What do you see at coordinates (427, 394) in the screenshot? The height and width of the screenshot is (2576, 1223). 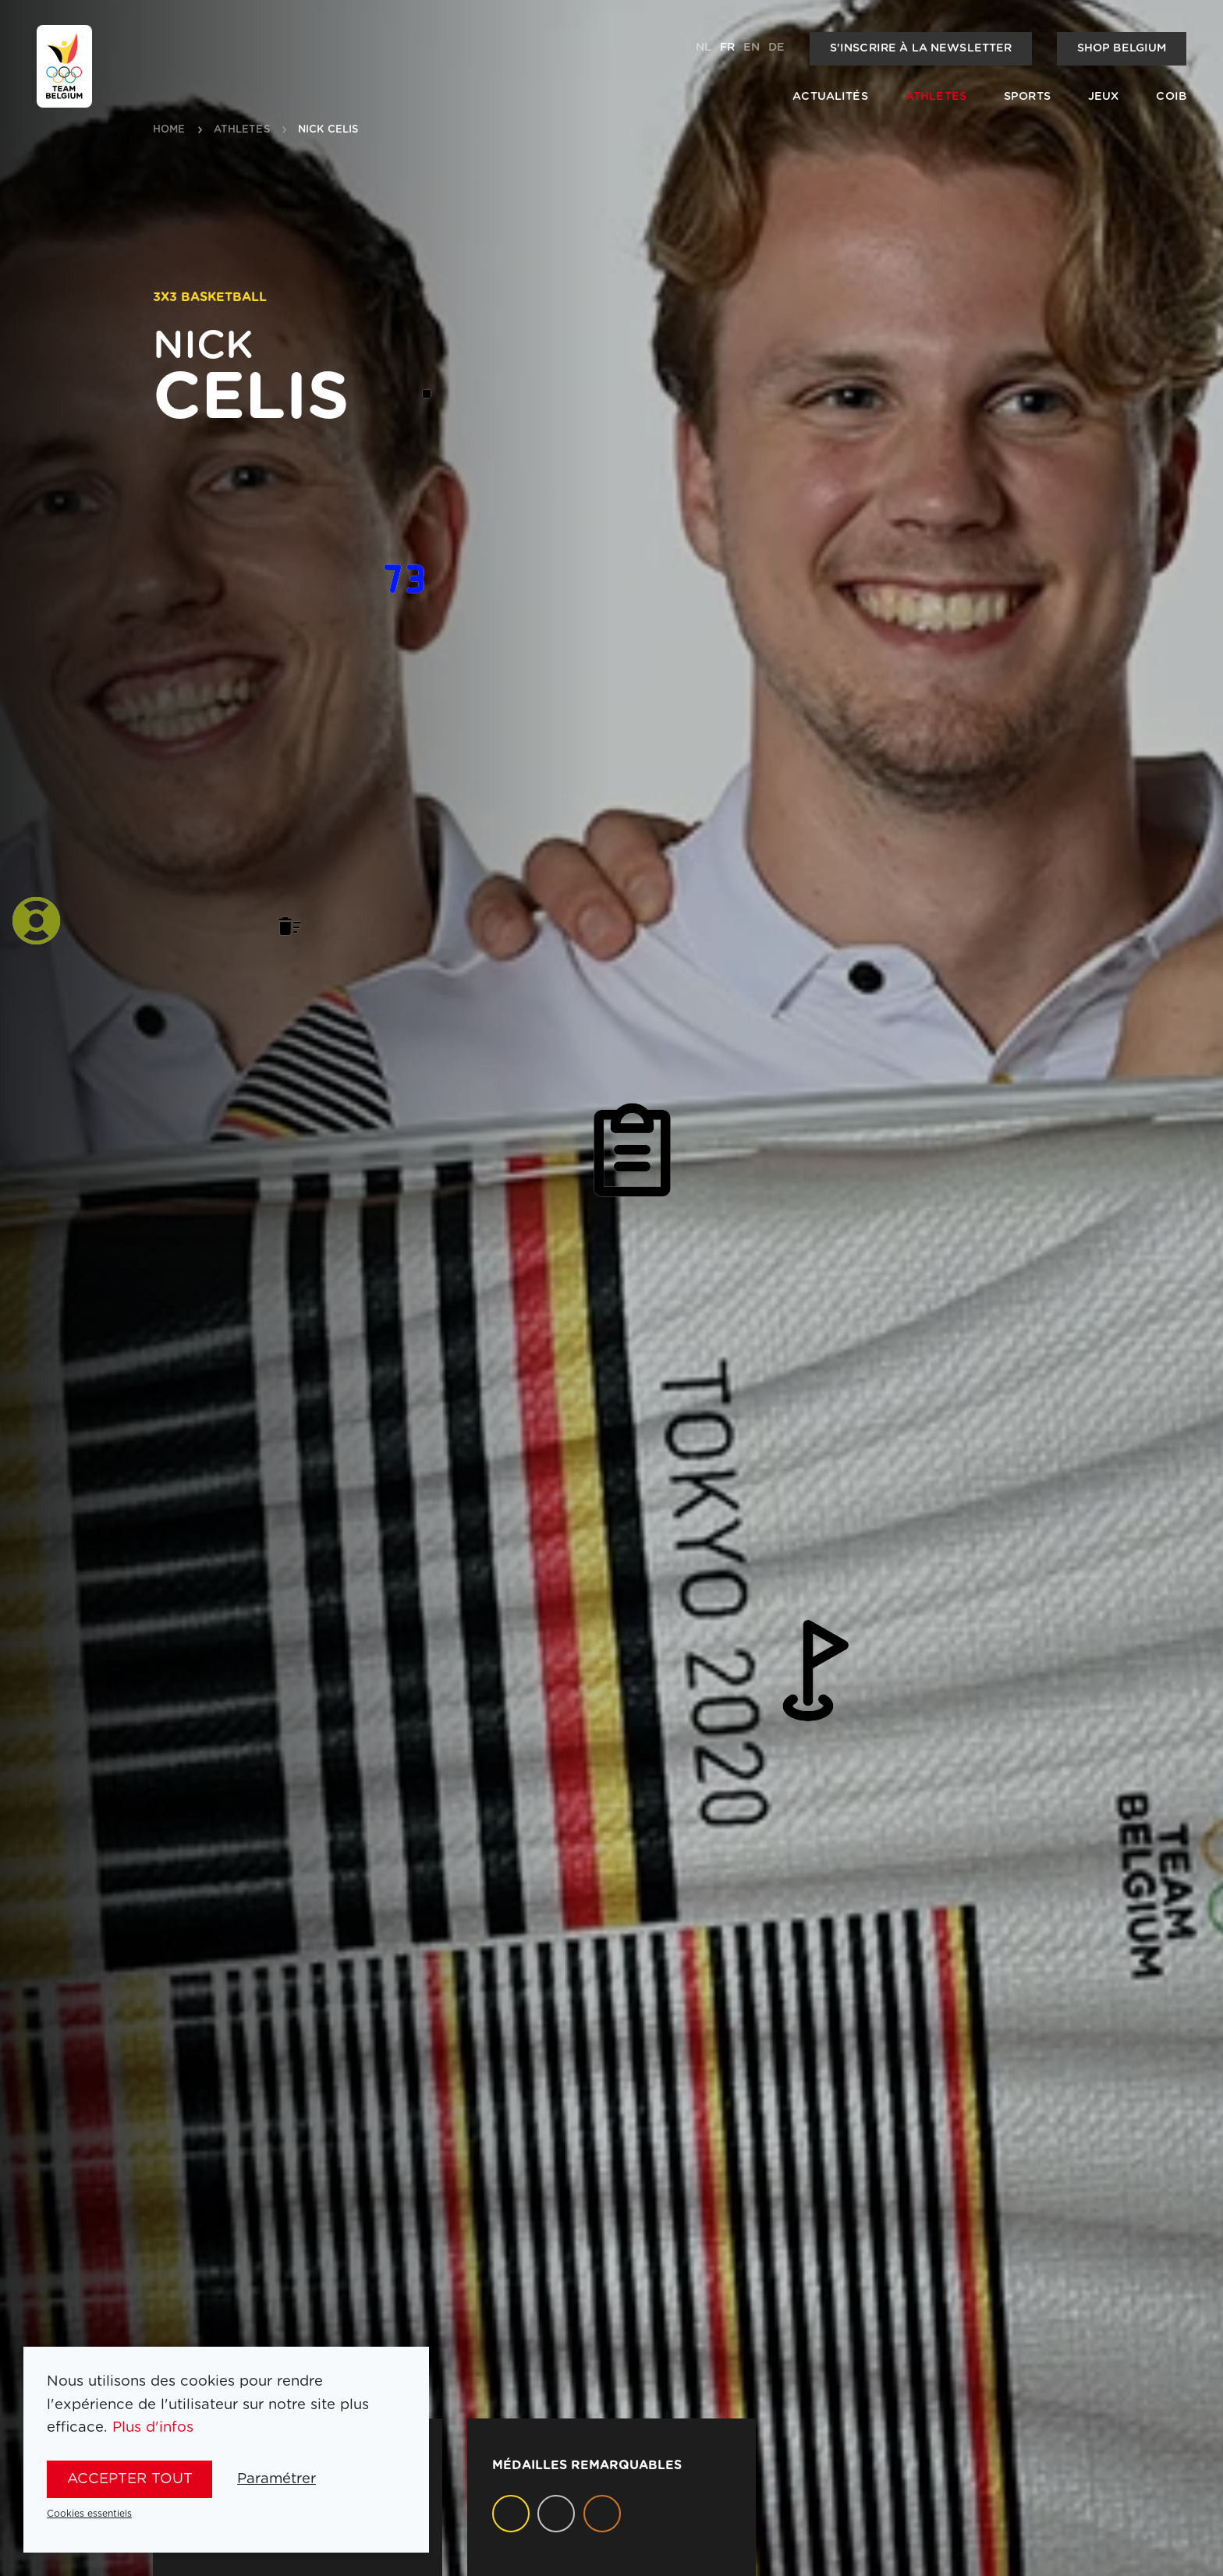 I see `stop media playback` at bounding box center [427, 394].